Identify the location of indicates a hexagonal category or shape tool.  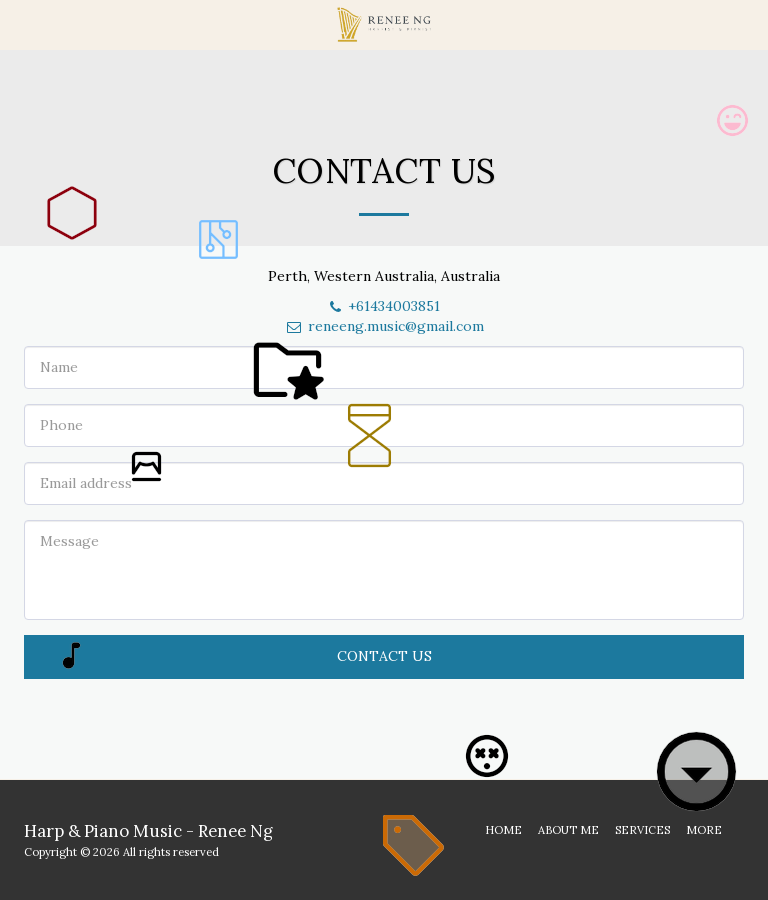
(72, 213).